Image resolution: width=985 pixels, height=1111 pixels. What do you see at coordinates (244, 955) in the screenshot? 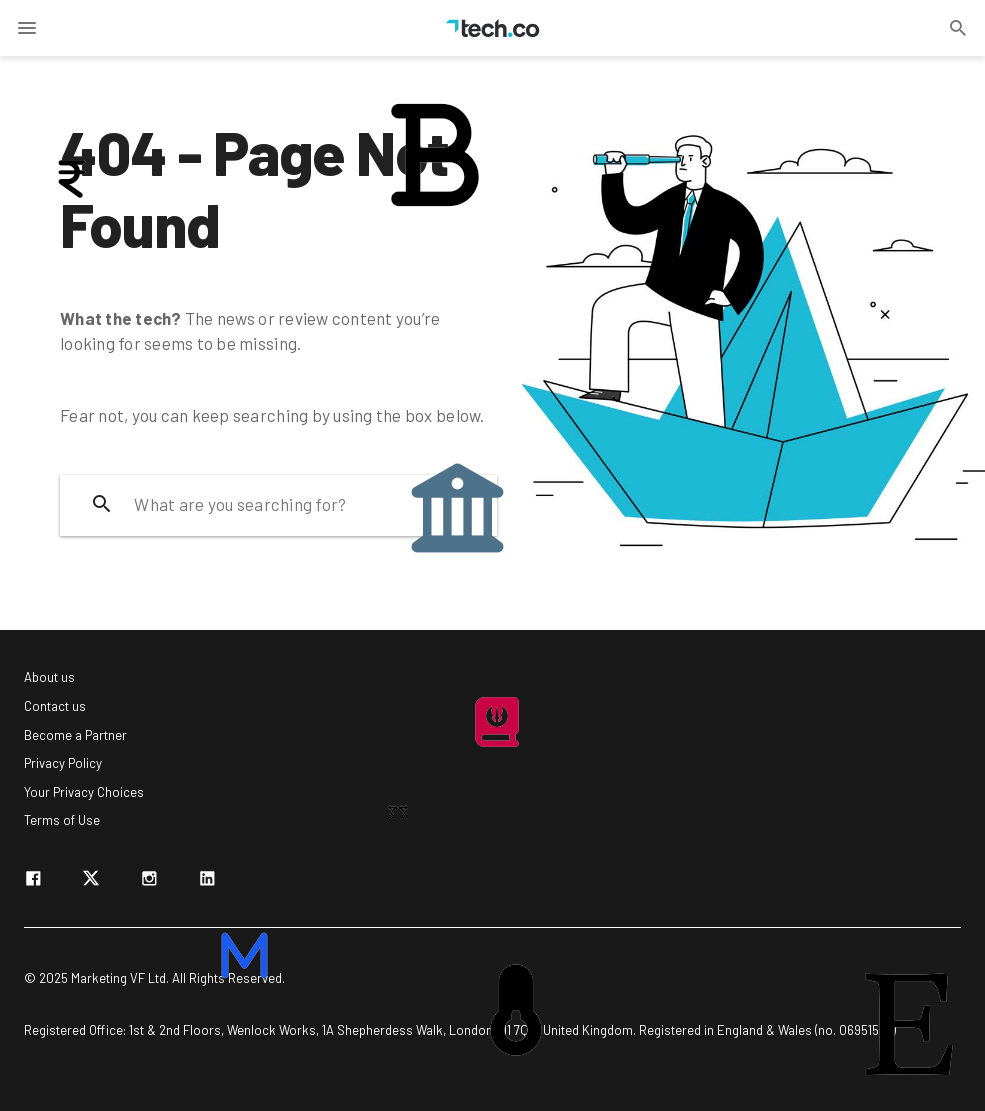
I see `indicates items starting with the letter M` at bounding box center [244, 955].